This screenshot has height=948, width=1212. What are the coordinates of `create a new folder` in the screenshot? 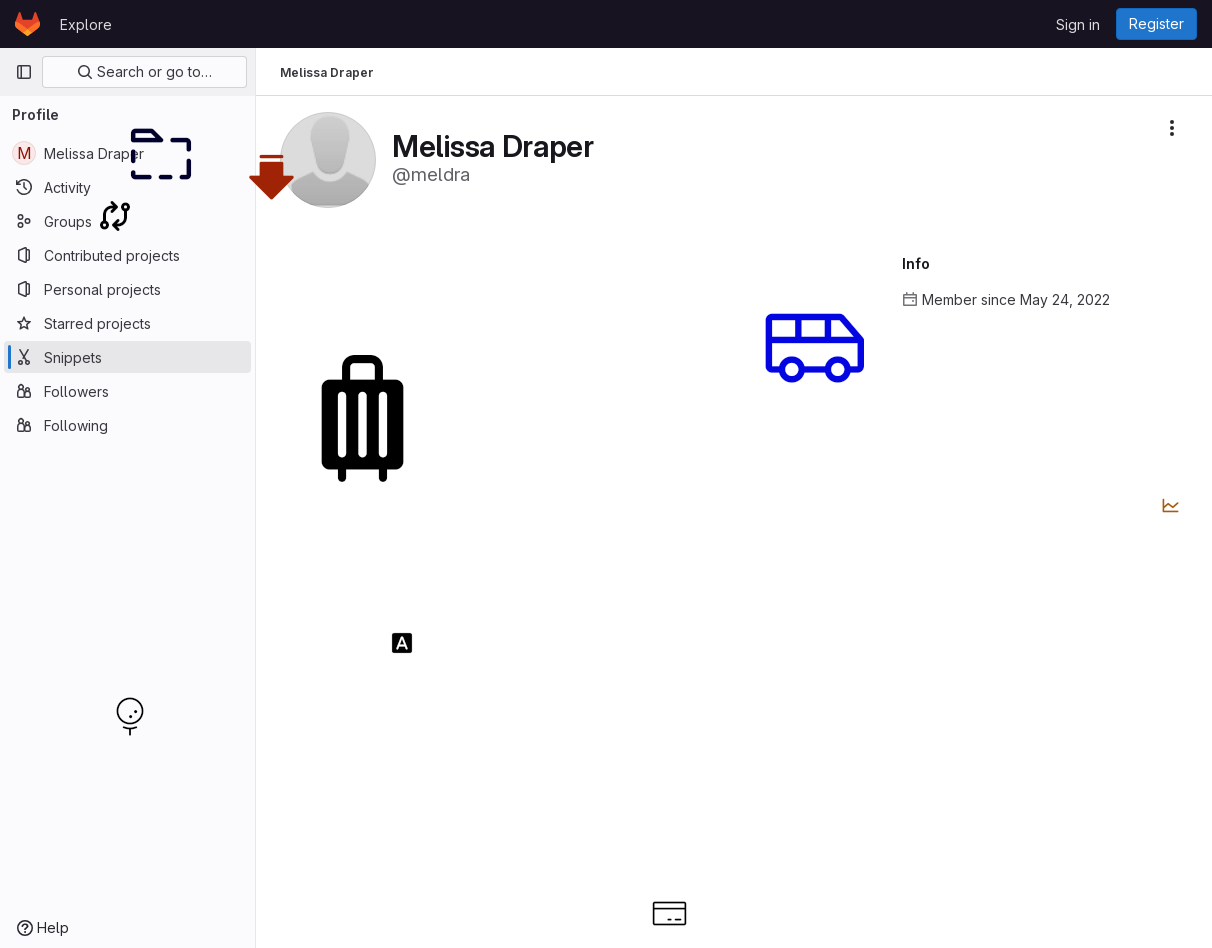 It's located at (161, 154).